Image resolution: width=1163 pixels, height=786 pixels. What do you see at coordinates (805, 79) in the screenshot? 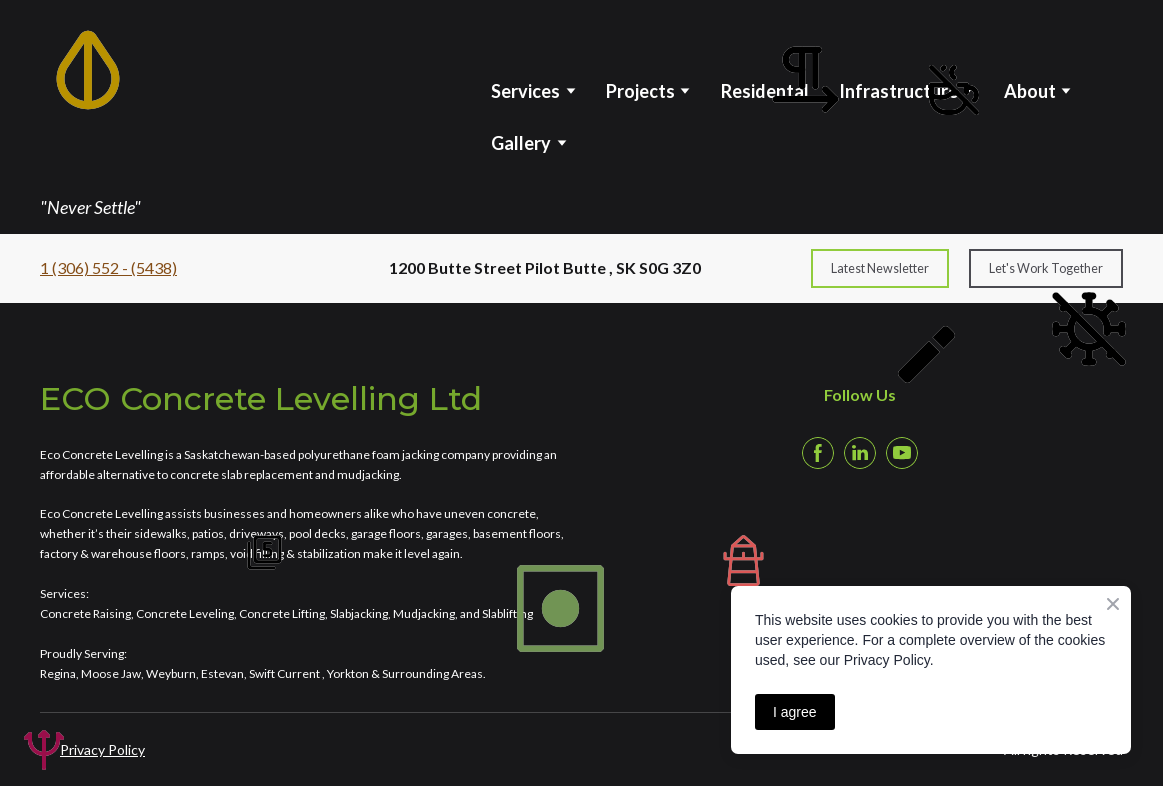
I see `move paragraph to the right` at bounding box center [805, 79].